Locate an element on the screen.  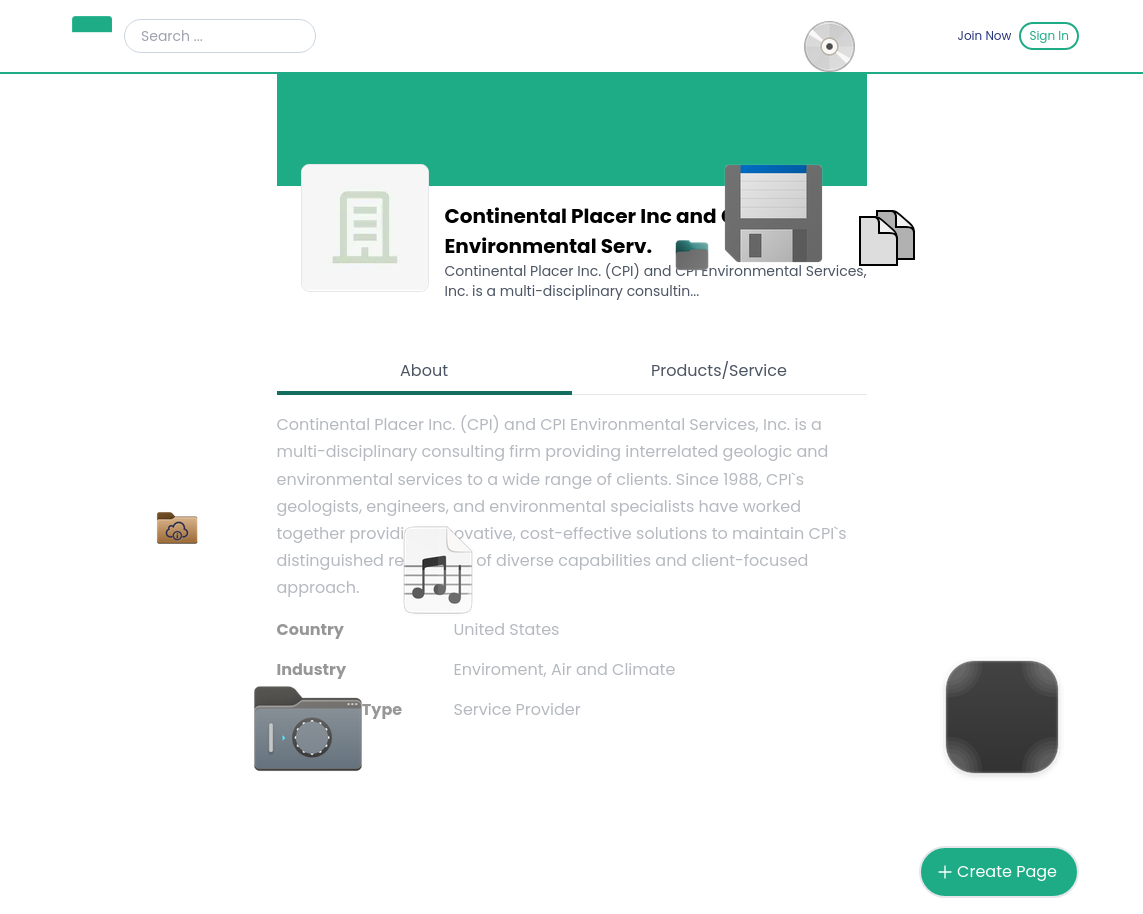
access secured or locked files is located at coordinates (307, 731).